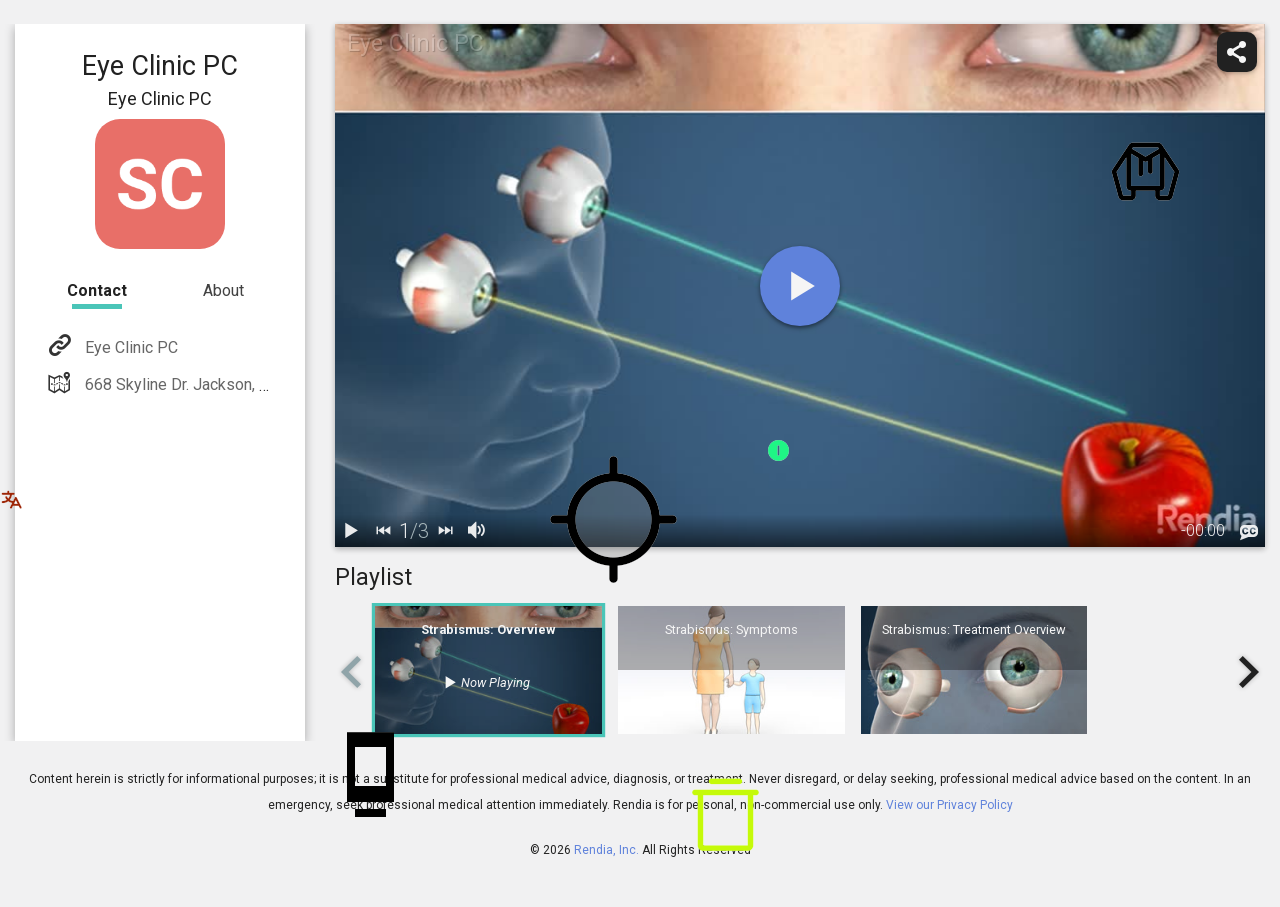 Image resolution: width=1280 pixels, height=907 pixels. I want to click on translate text to another language, so click(11, 500).